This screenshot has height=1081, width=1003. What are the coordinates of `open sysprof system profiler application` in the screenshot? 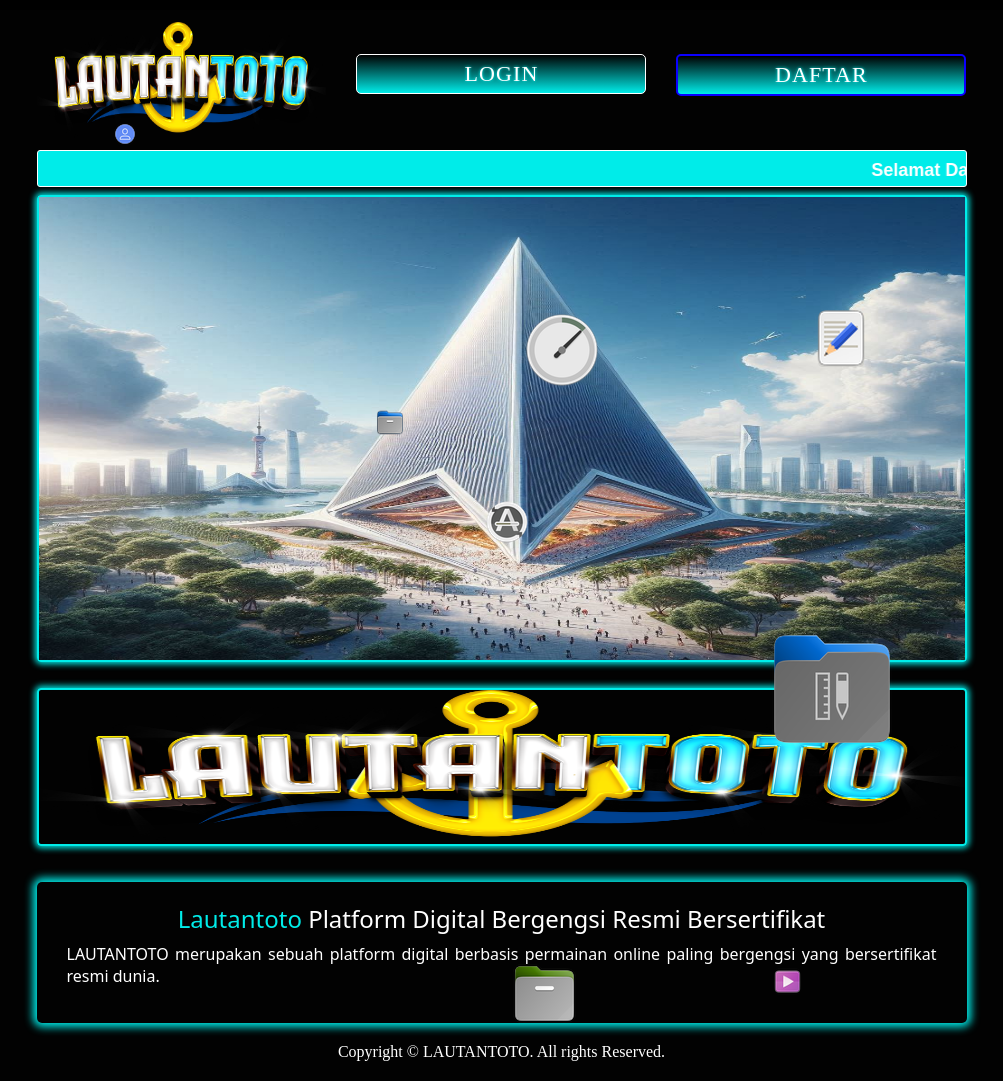 It's located at (562, 350).